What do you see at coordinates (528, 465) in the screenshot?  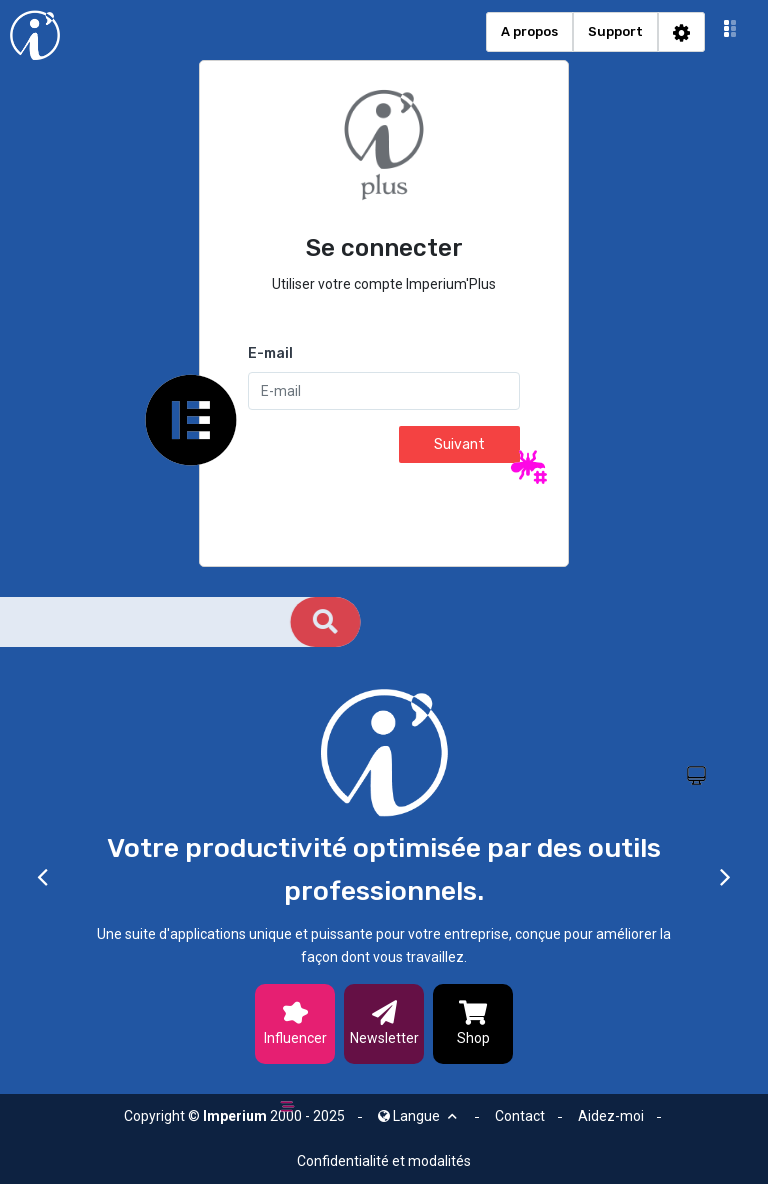 I see `mosquito protection or pest control settings` at bounding box center [528, 465].